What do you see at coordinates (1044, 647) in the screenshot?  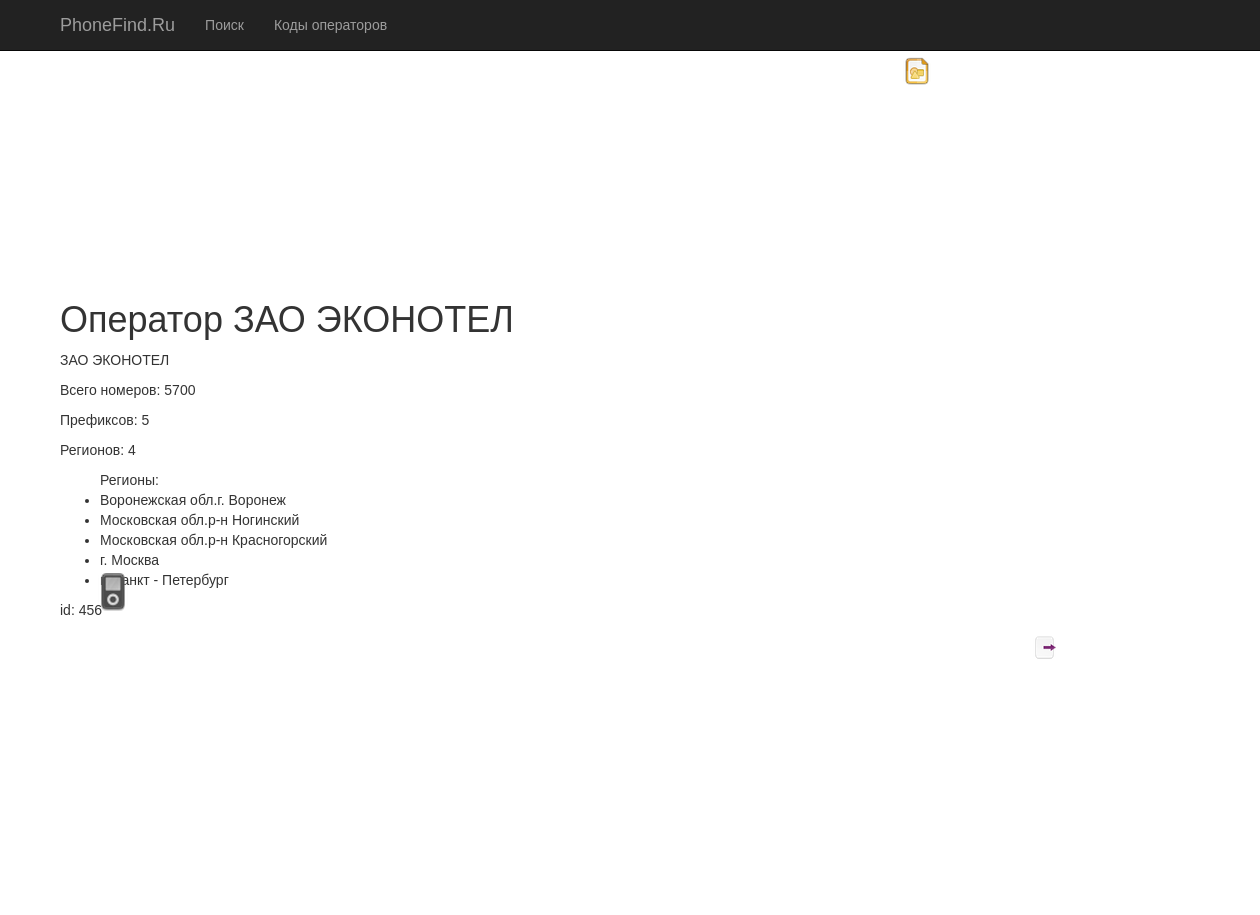 I see `export document to another location or format` at bounding box center [1044, 647].